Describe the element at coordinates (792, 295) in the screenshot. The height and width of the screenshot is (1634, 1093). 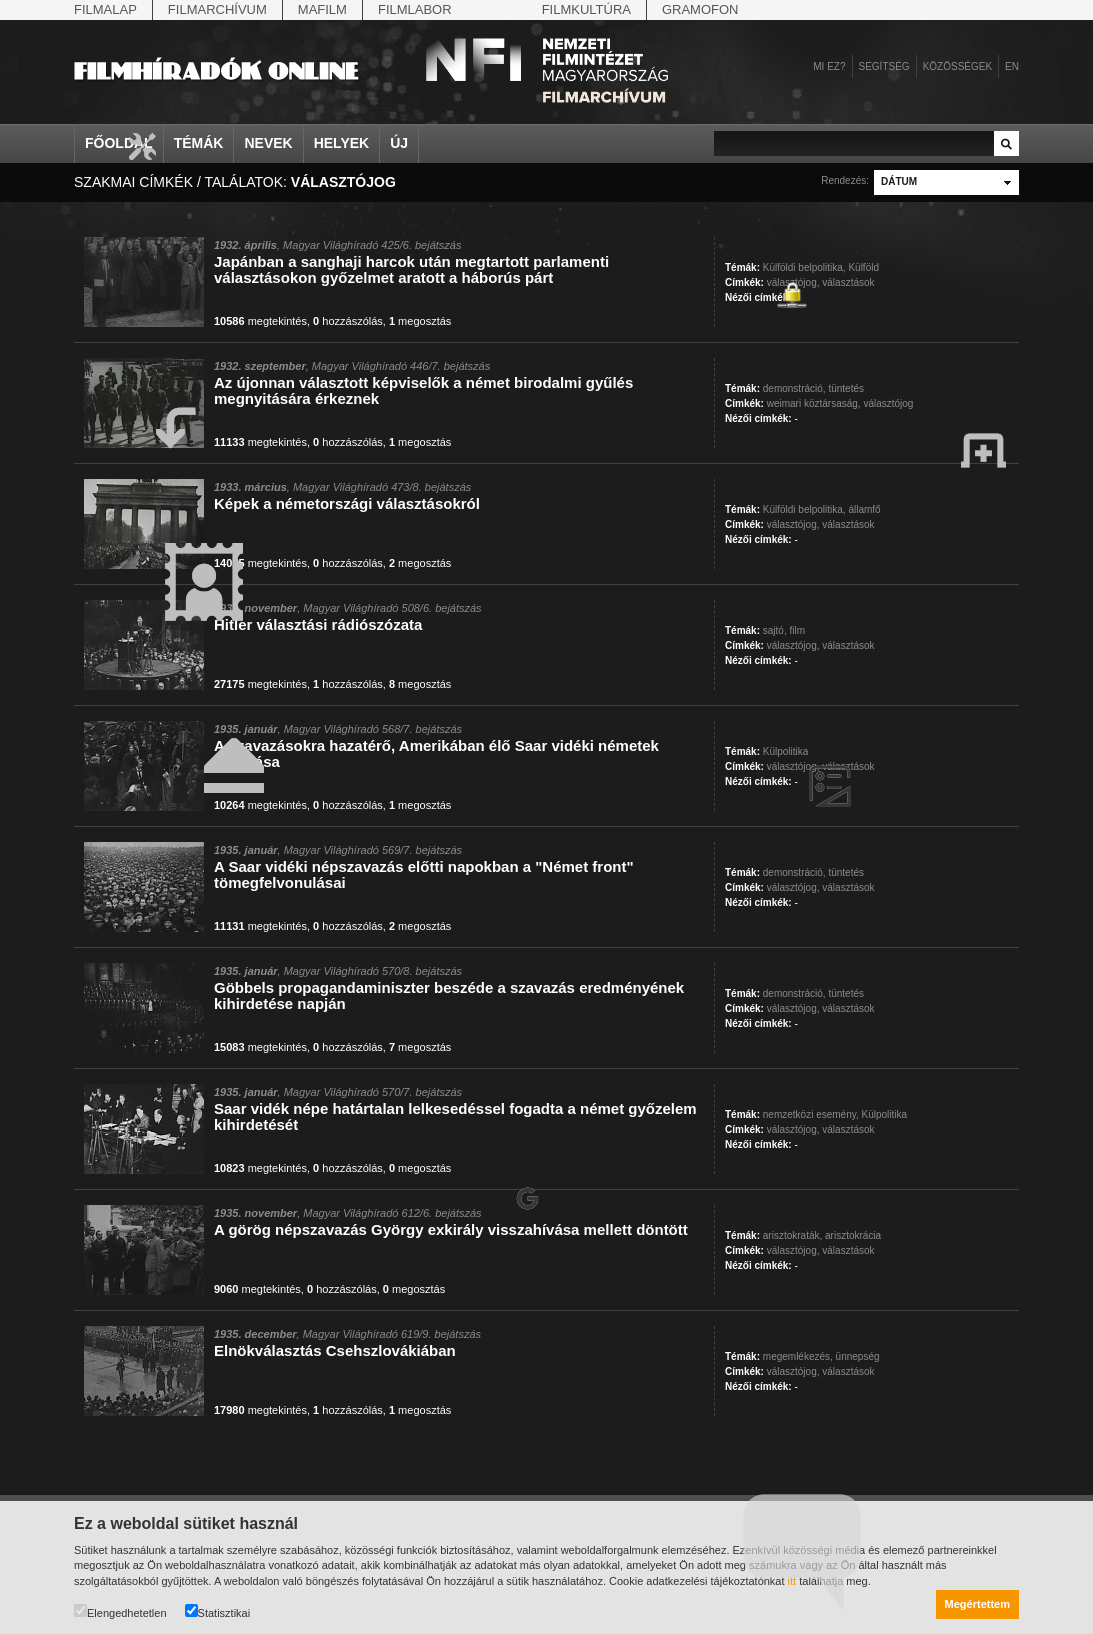
I see `connect to a virtual private network` at that location.